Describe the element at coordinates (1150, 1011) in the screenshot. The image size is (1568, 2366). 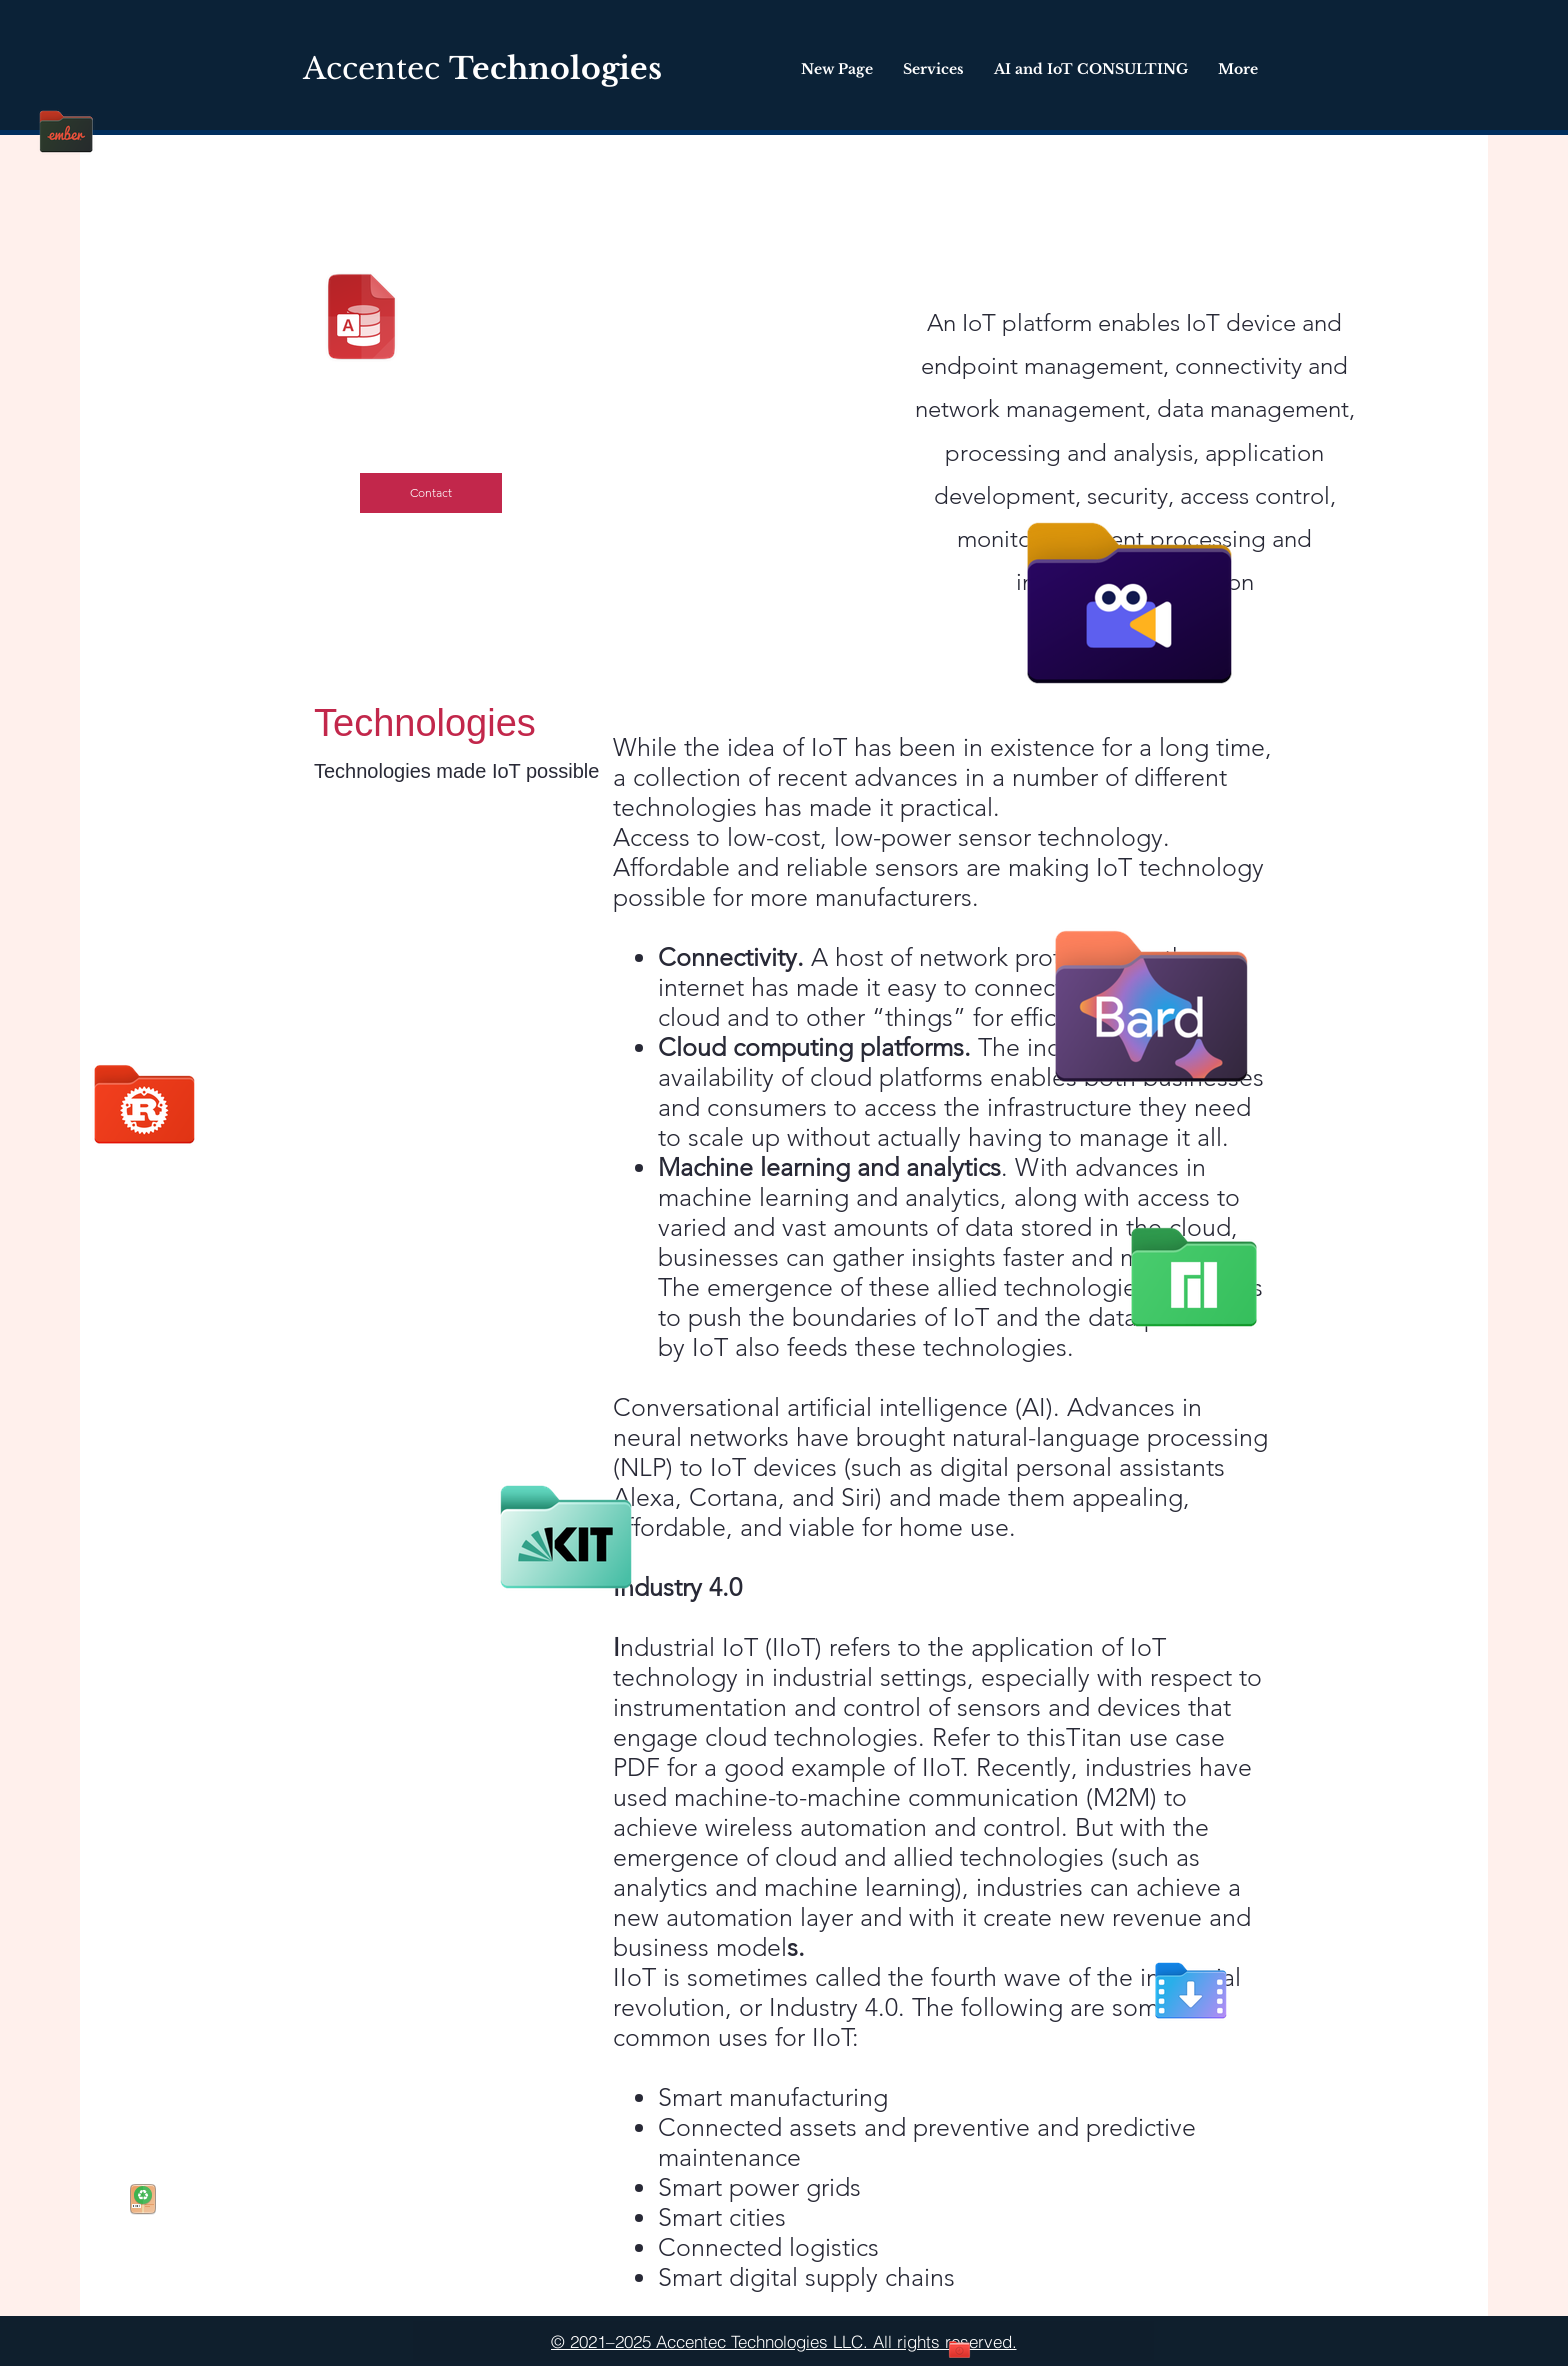
I see `folder containing Google Bard AI files` at that location.